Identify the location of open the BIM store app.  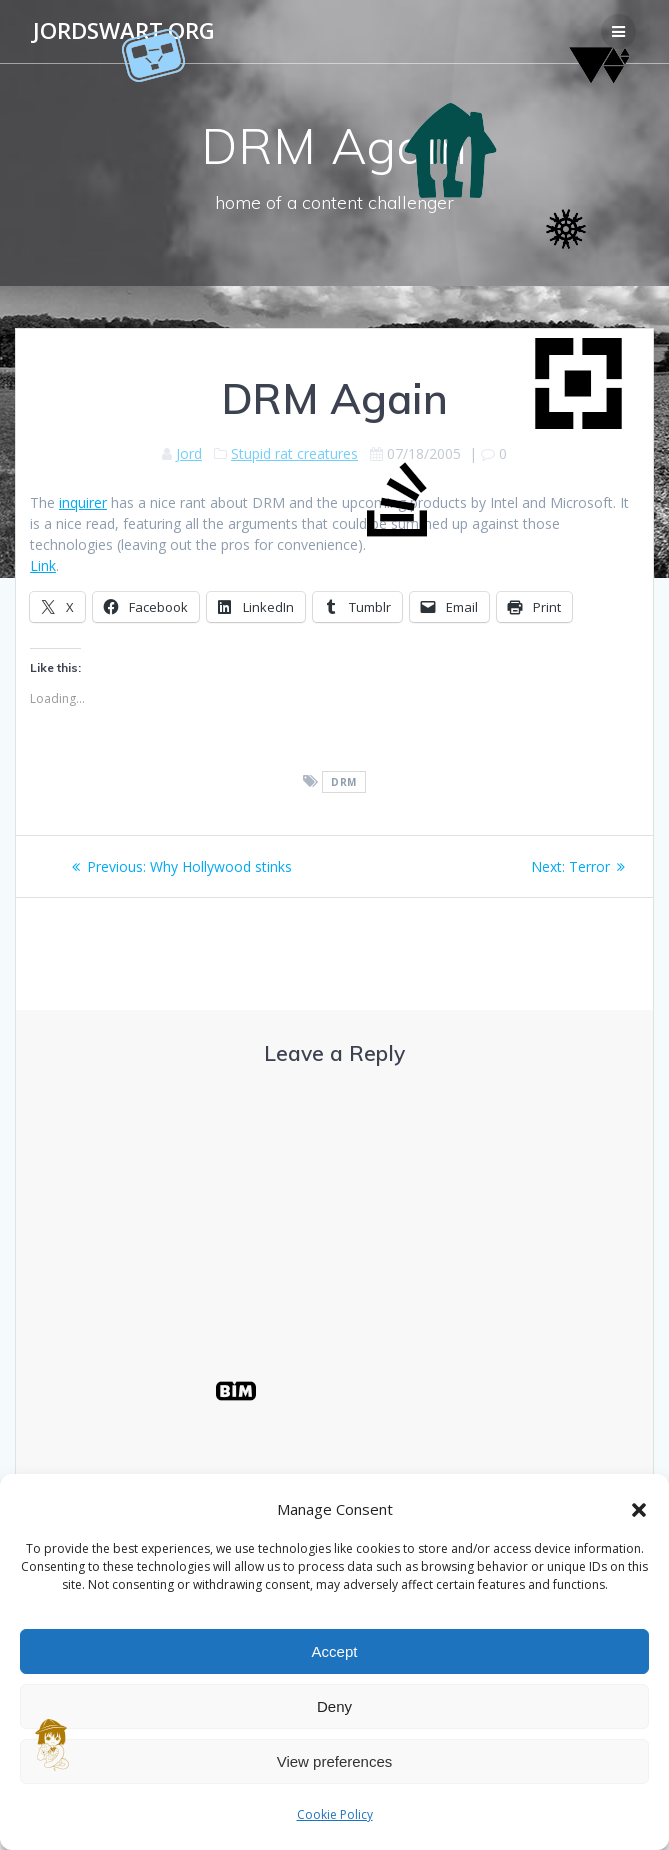
(236, 1391).